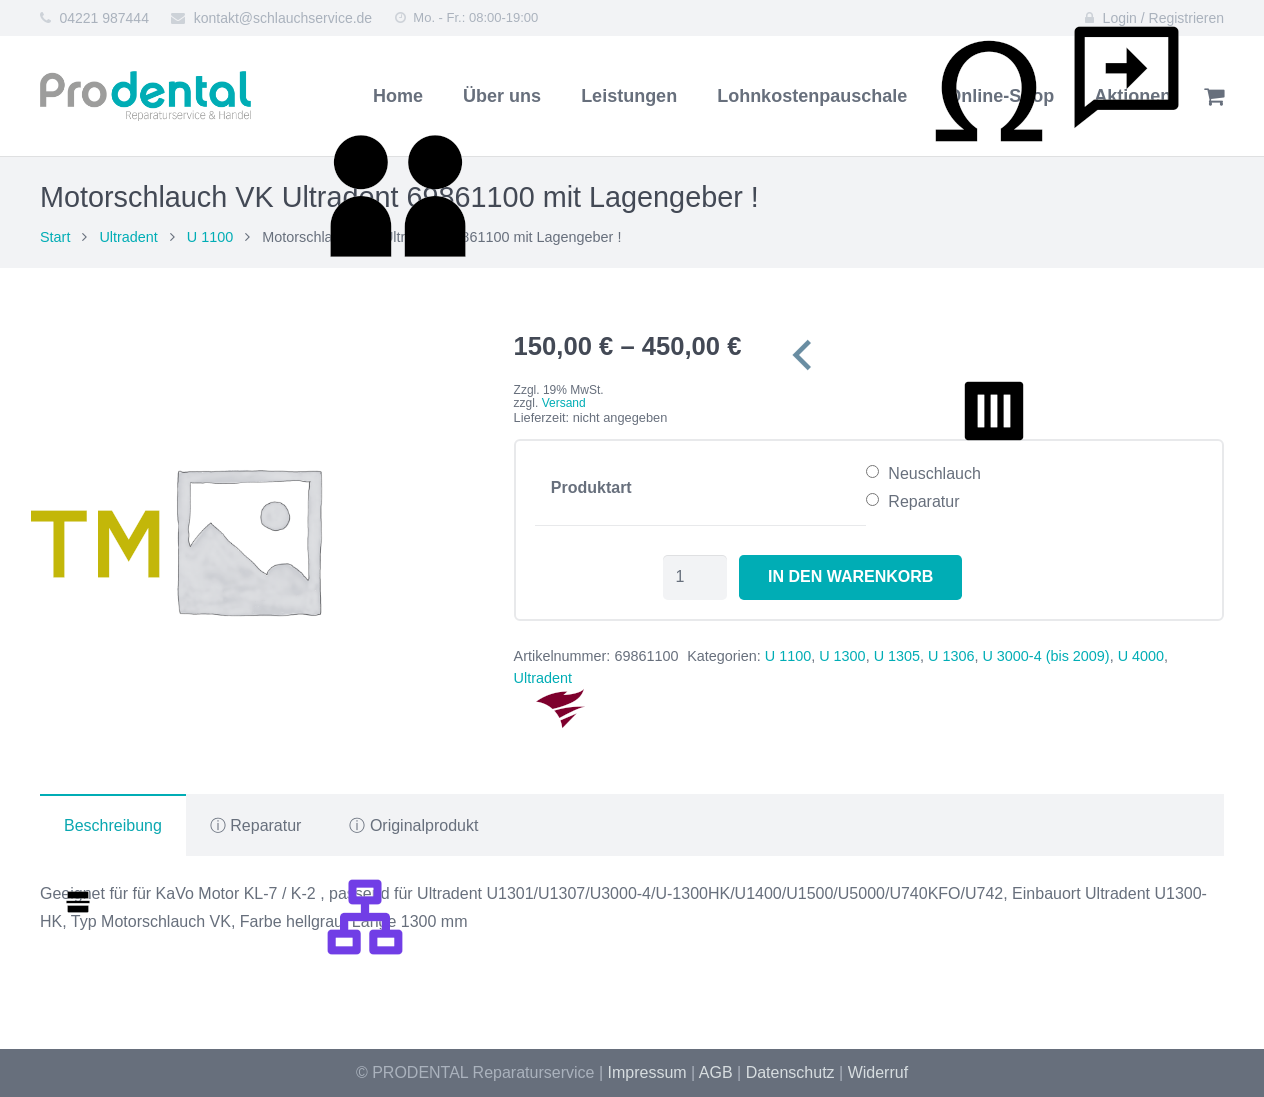  What do you see at coordinates (98, 544) in the screenshot?
I see `indicates trademarked content or branding` at bounding box center [98, 544].